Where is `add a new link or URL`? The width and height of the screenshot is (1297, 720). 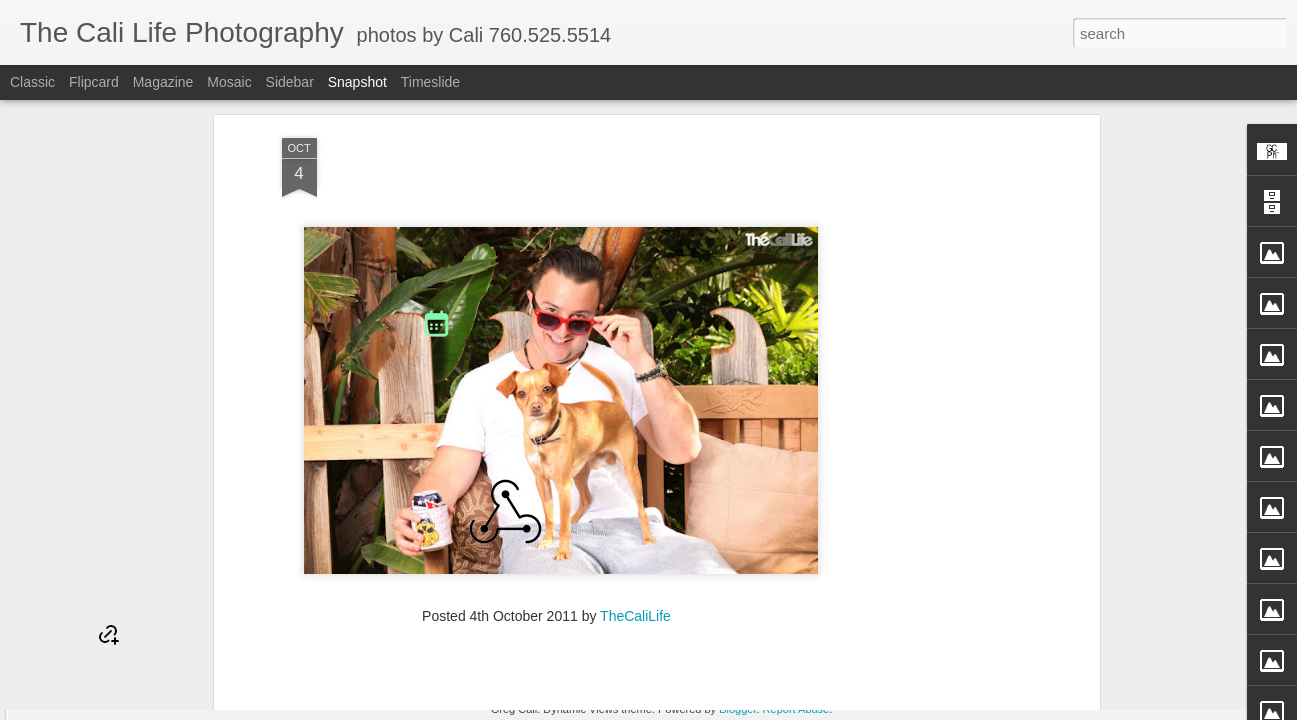
add a new link or URL is located at coordinates (108, 634).